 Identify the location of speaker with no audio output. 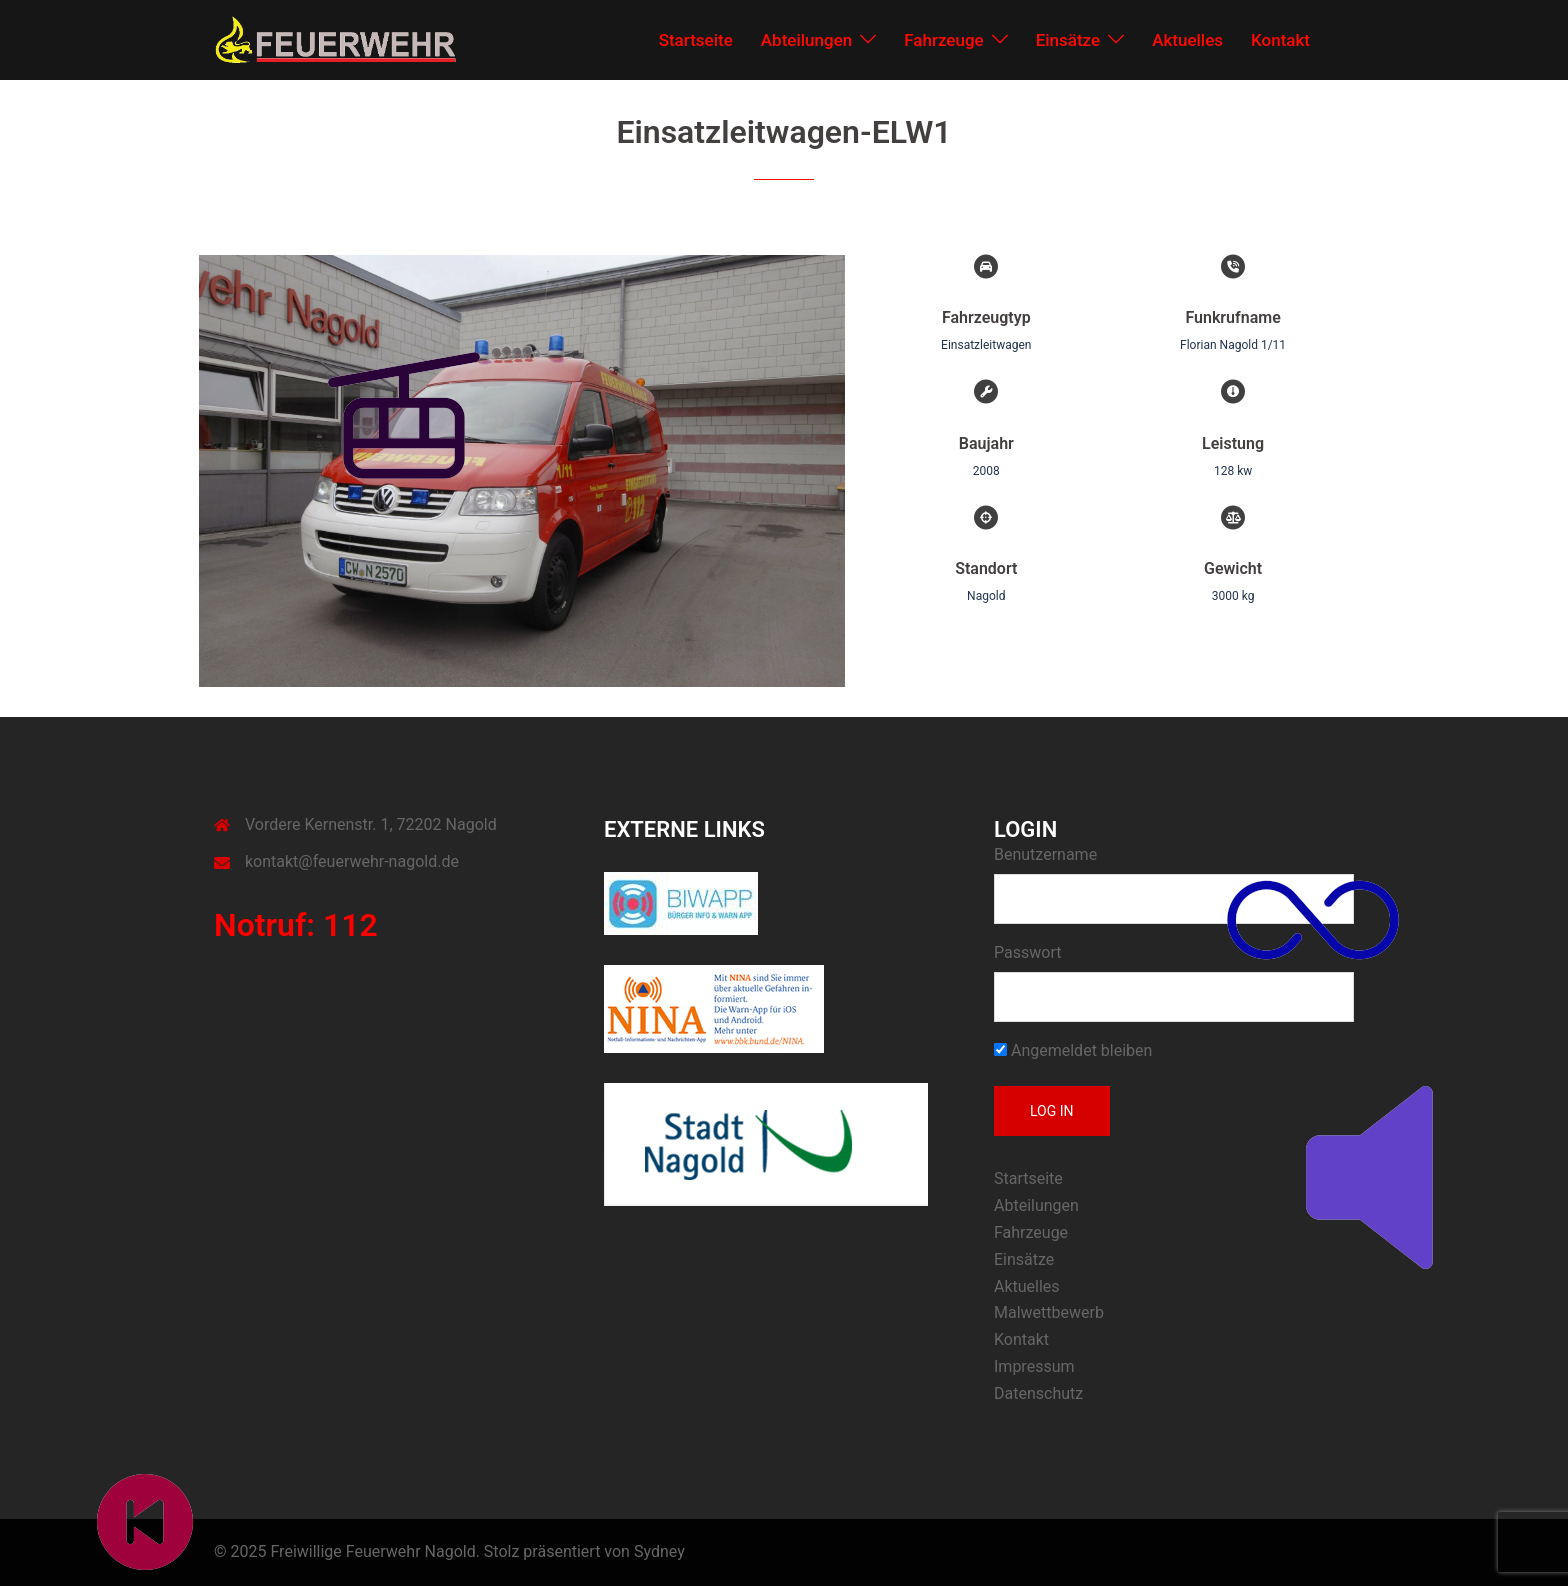
(1397, 1177).